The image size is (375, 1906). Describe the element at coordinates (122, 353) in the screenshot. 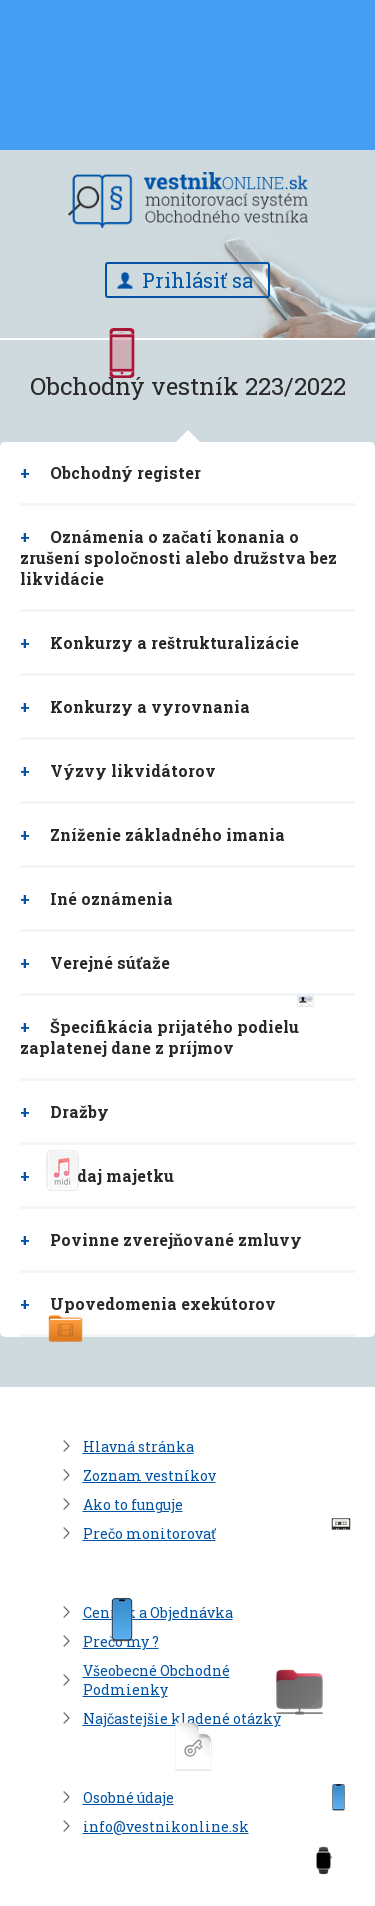

I see `indicates a connected multimedia device` at that location.